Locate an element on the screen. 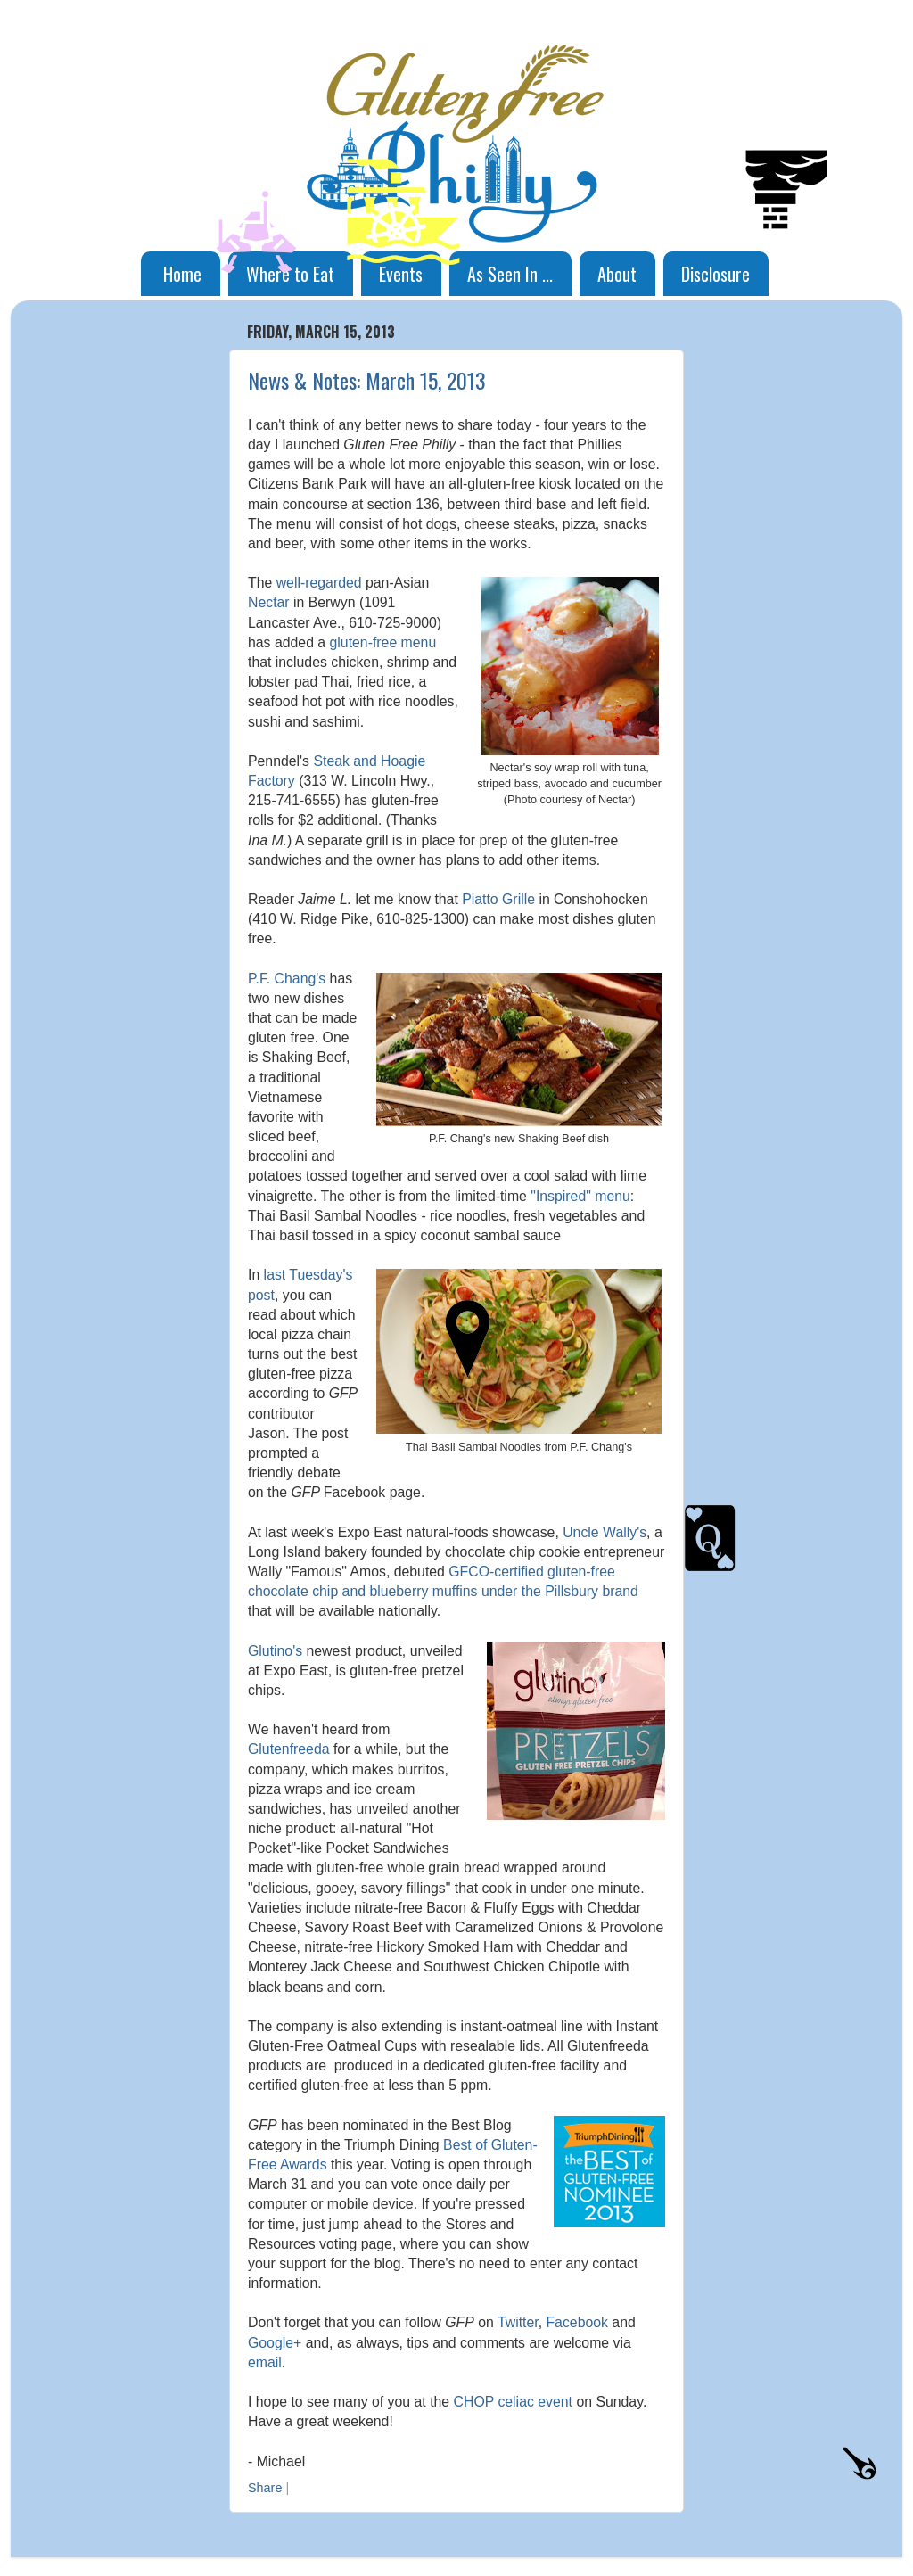  navigate to riverboat or steamship tours is located at coordinates (403, 215).